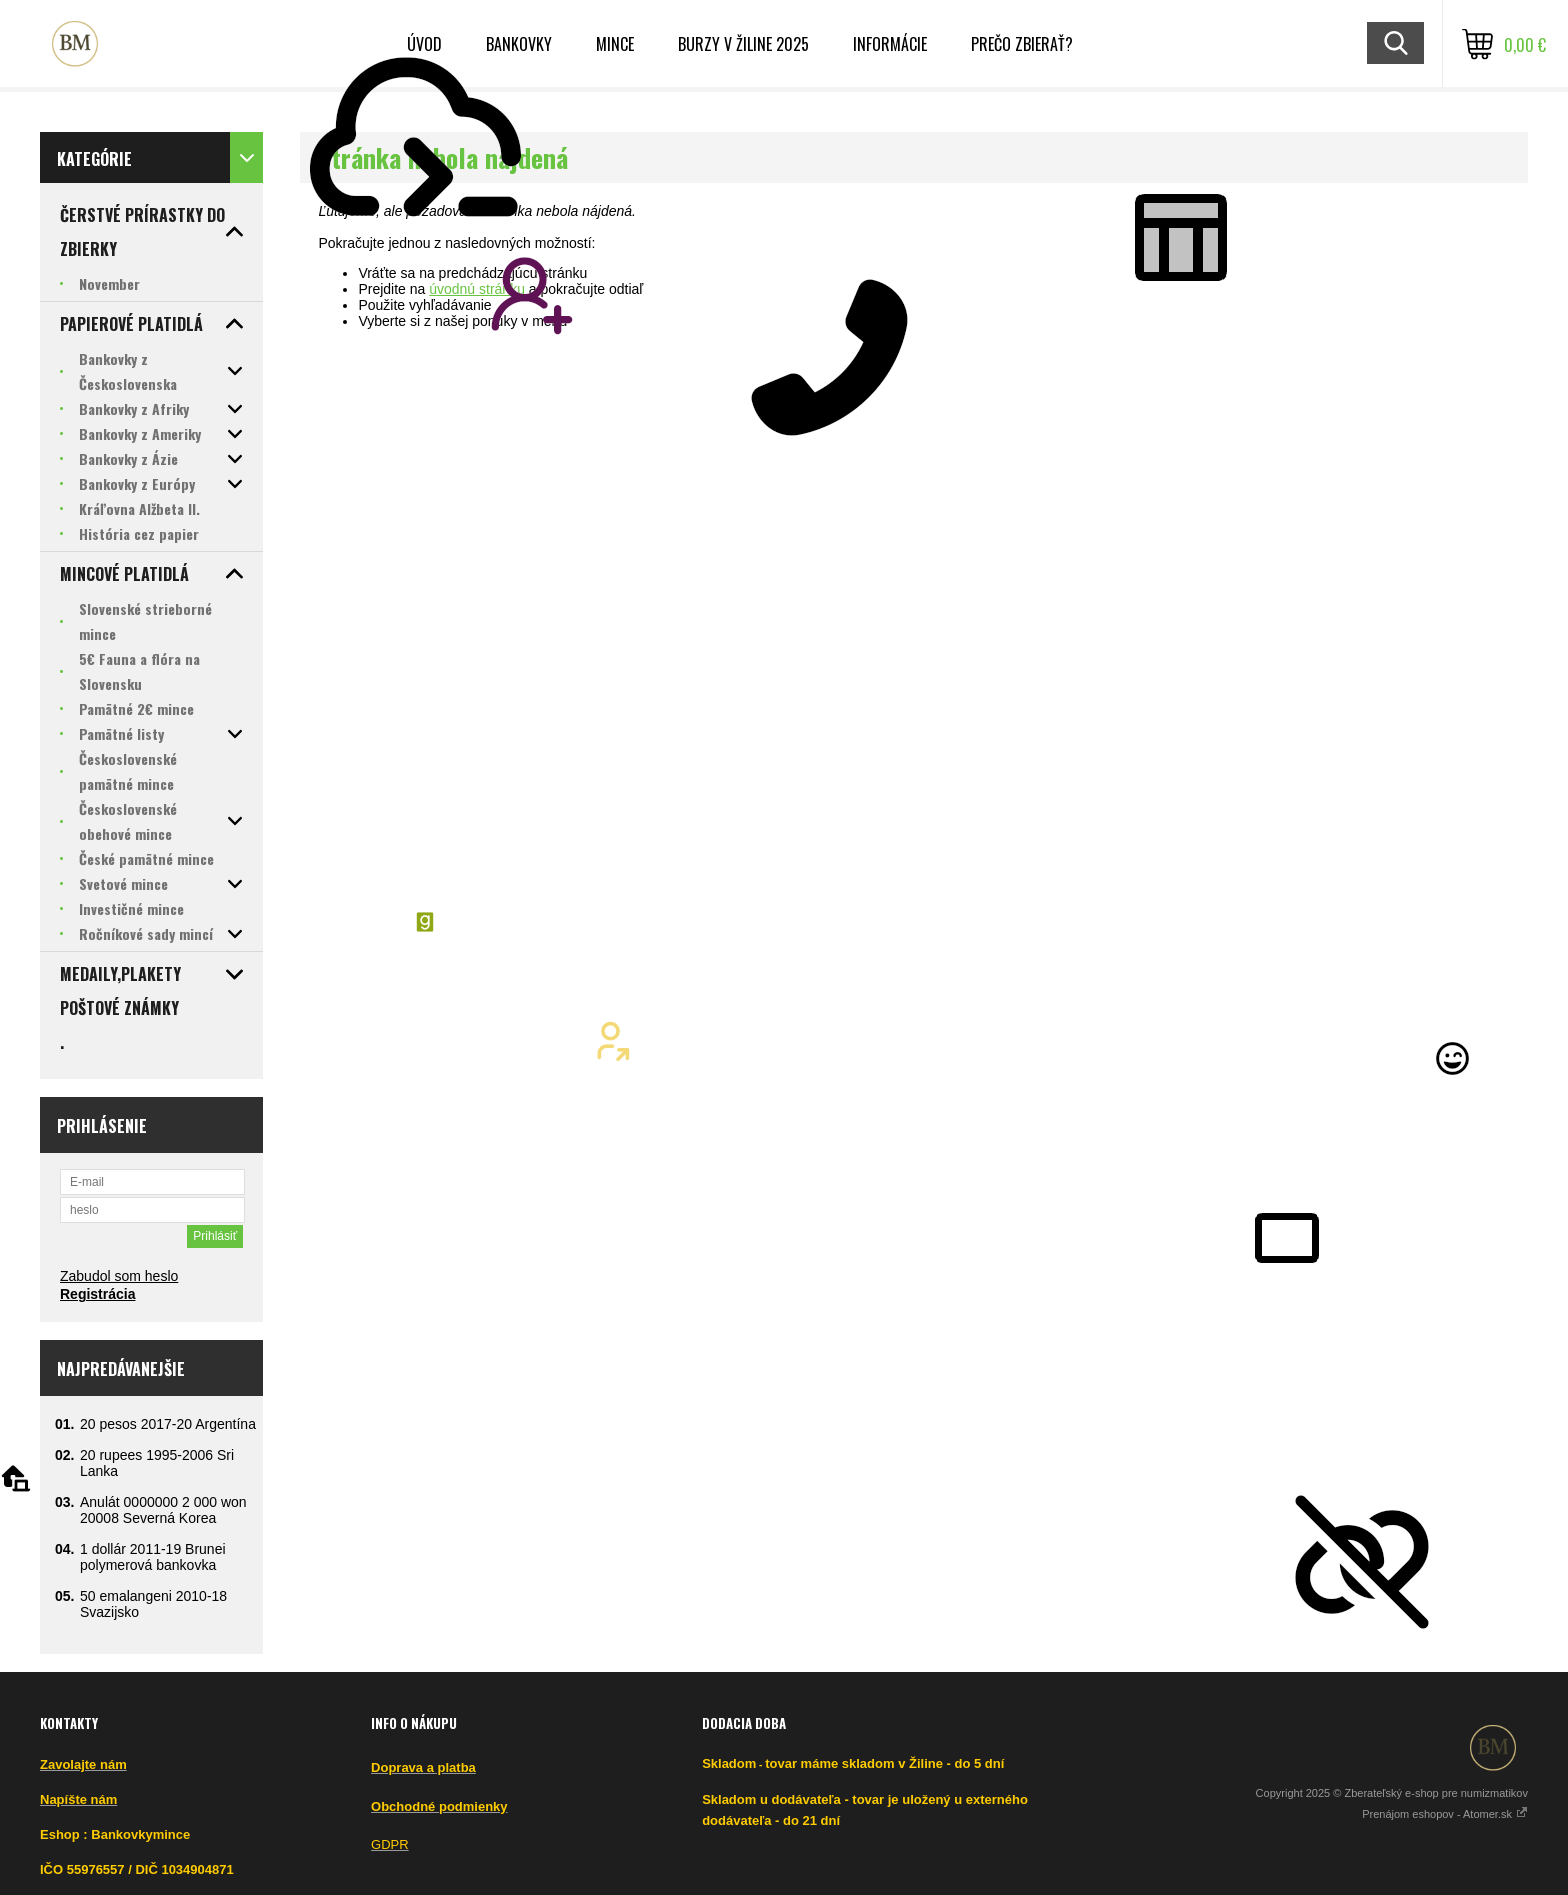 Image resolution: width=1568 pixels, height=1895 pixels. Describe the element at coordinates (16, 1478) in the screenshot. I see `work from home or remote work mode` at that location.